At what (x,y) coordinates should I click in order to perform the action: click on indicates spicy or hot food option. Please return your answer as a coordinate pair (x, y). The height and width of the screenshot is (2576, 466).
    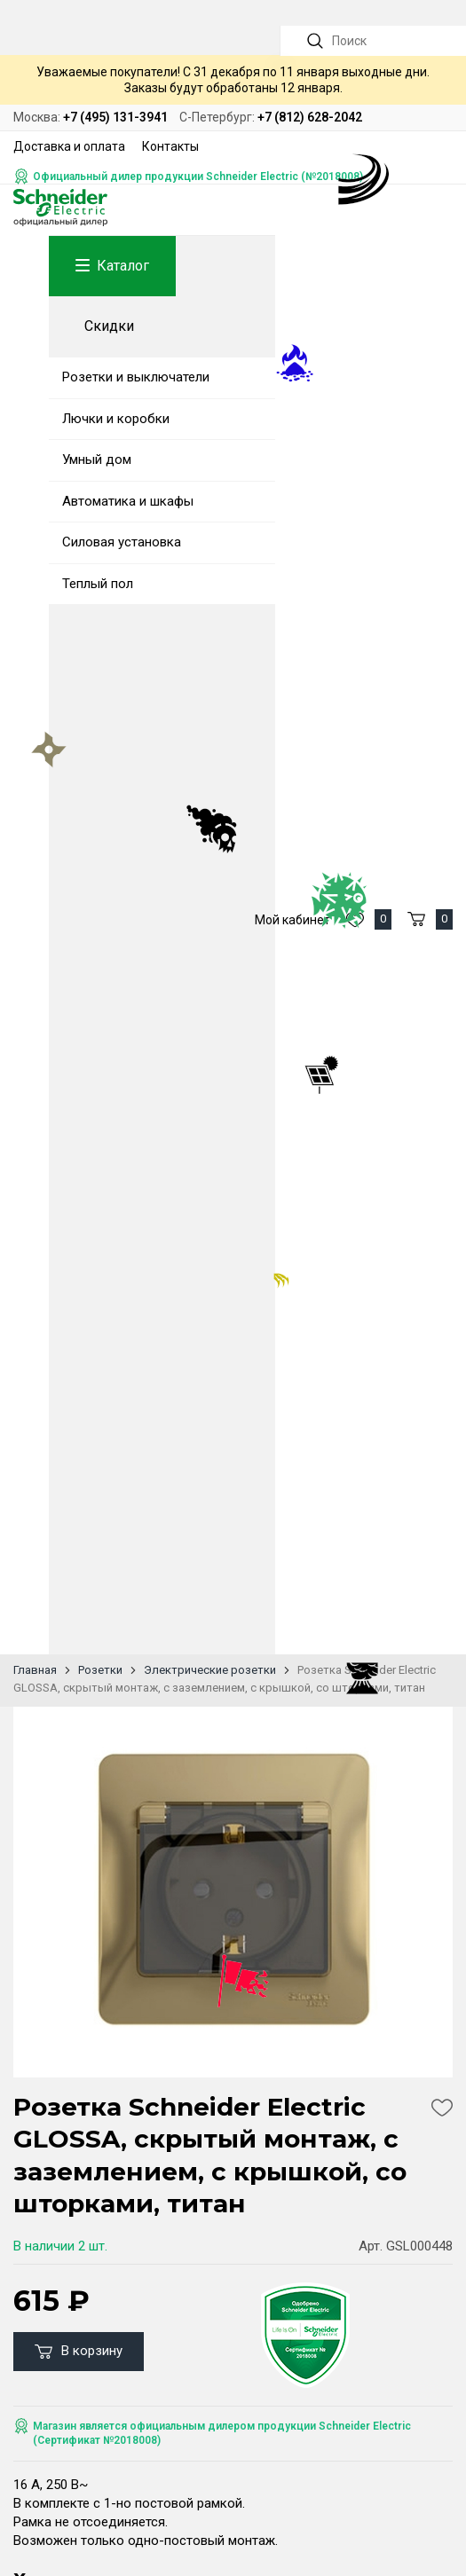
    Looking at the image, I should click on (295, 363).